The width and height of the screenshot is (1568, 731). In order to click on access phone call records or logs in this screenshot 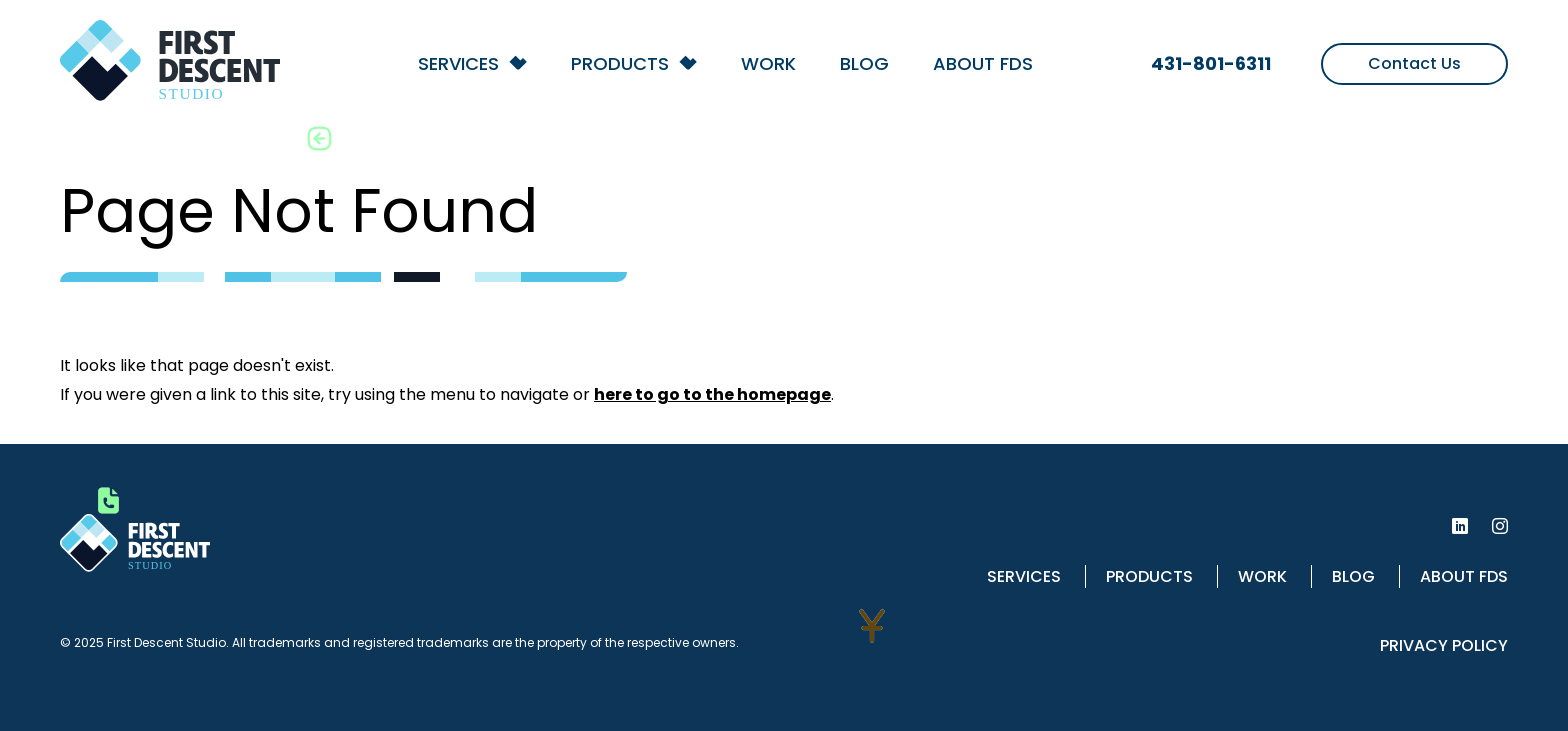, I will do `click(108, 500)`.